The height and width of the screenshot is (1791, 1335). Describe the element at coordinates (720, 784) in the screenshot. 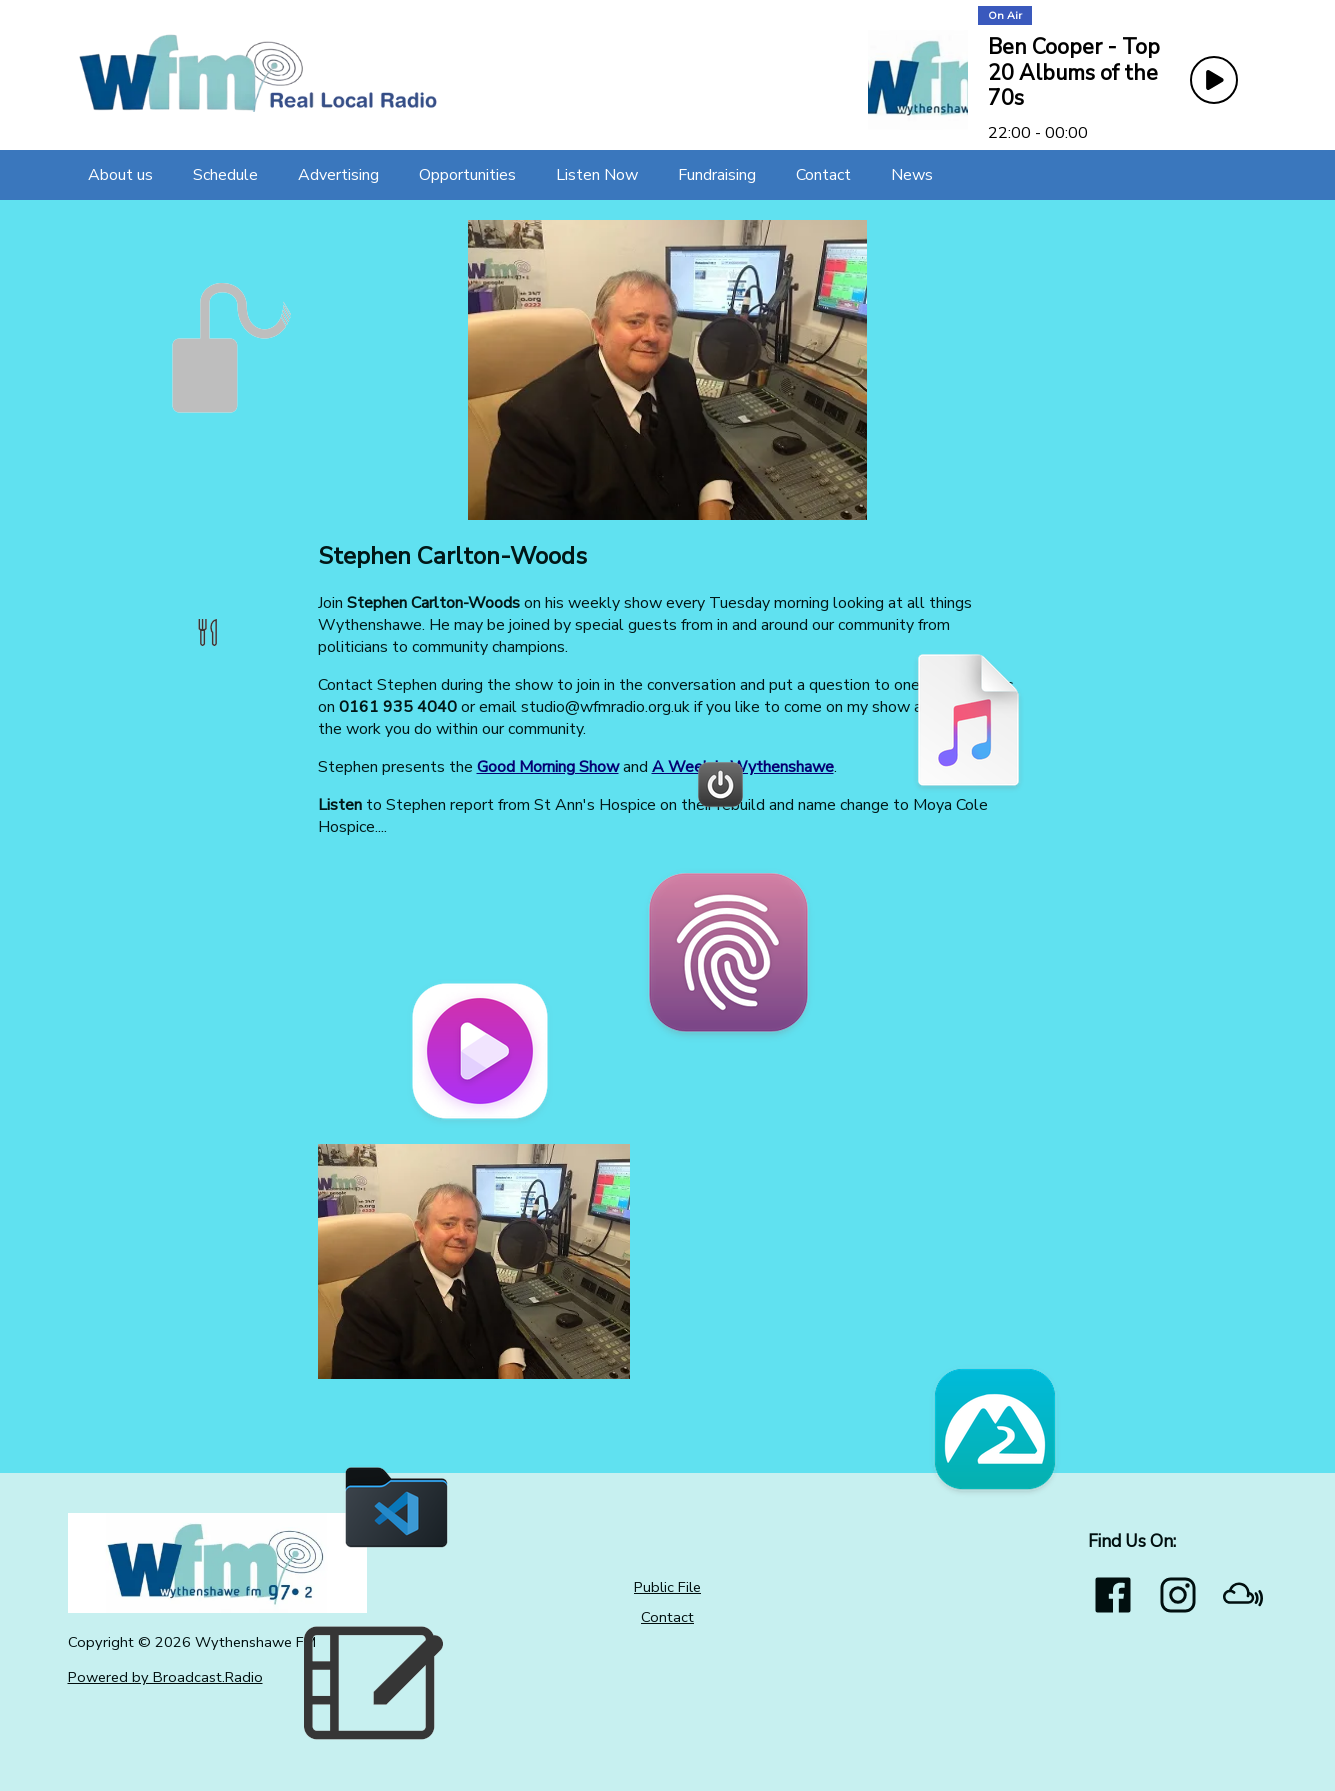

I see `open session or power settings` at that location.